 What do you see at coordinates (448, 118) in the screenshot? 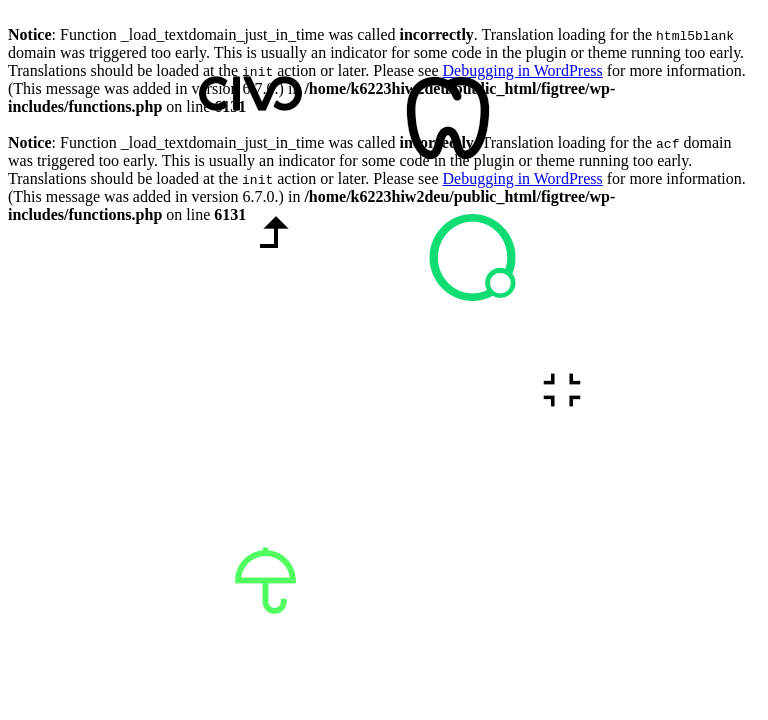
I see `access dental health or dentist services` at bounding box center [448, 118].